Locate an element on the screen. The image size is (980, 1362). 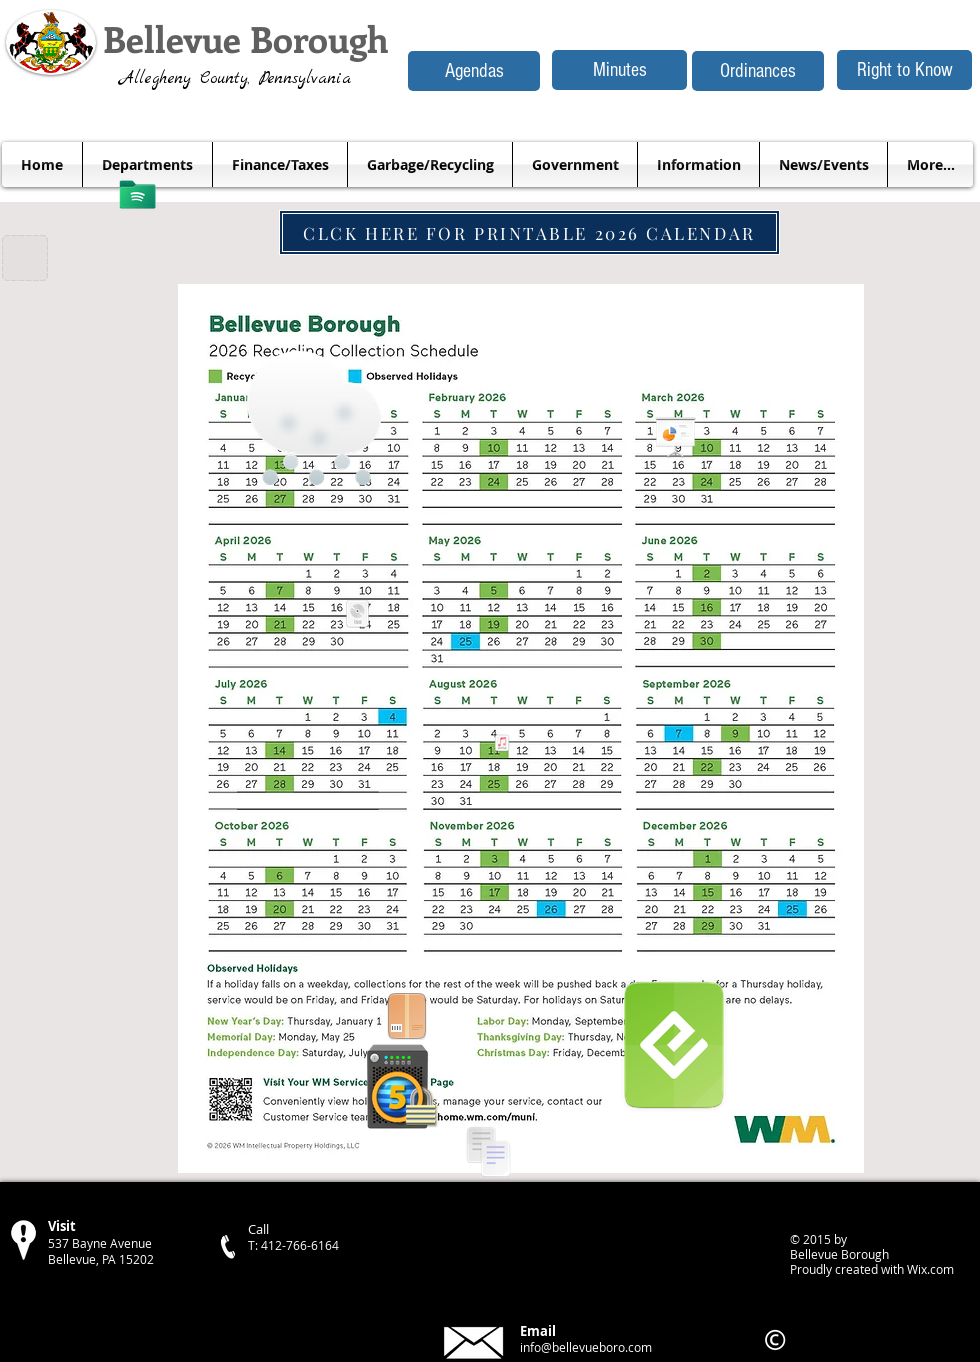
an epub ebook file is located at coordinates (674, 1045).